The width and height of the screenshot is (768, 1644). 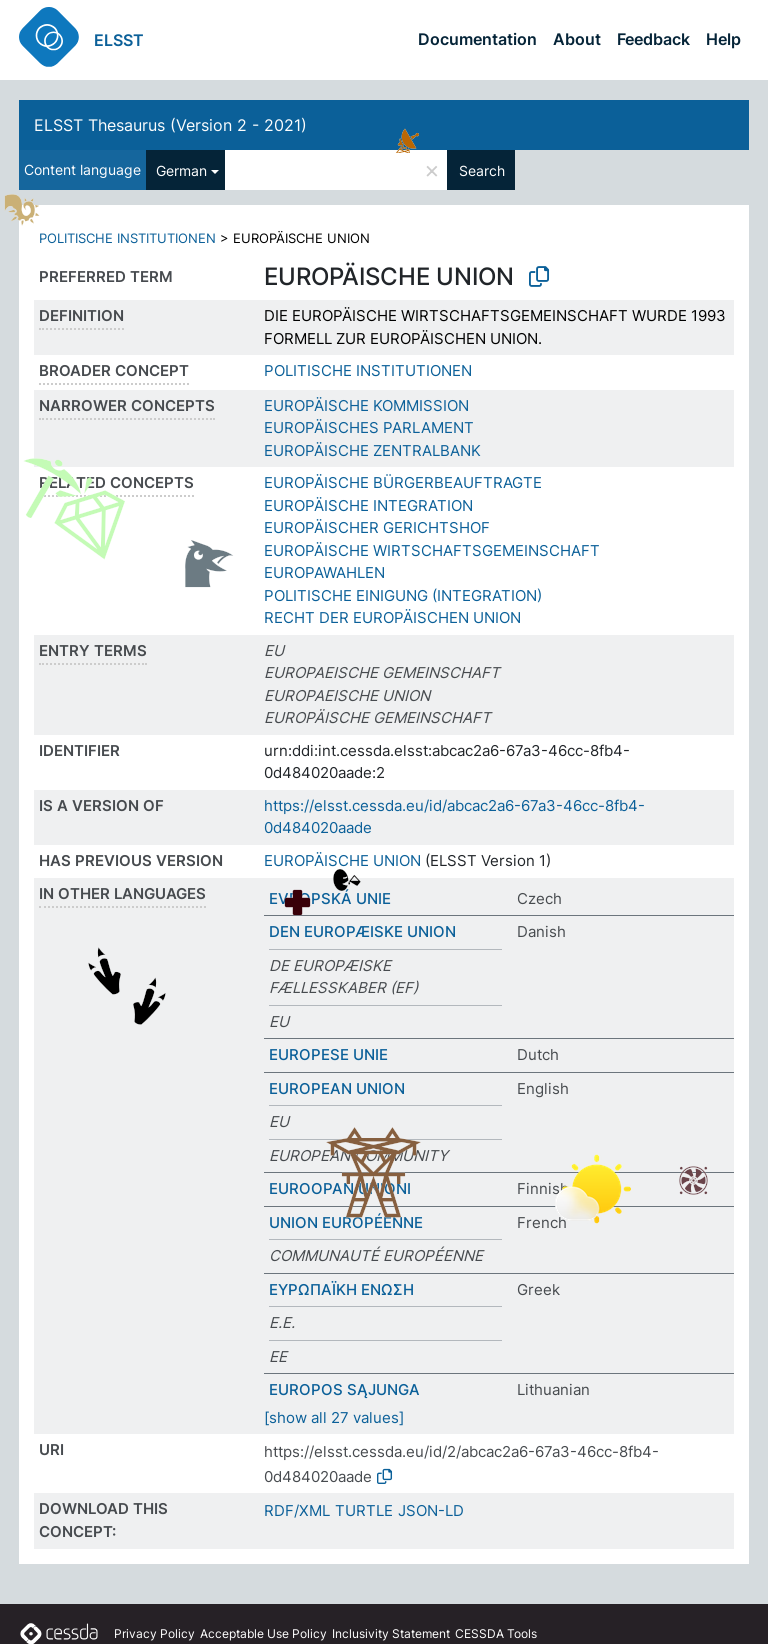 What do you see at coordinates (373, 1174) in the screenshot?
I see `indicates power grid or electrical infrastructure` at bounding box center [373, 1174].